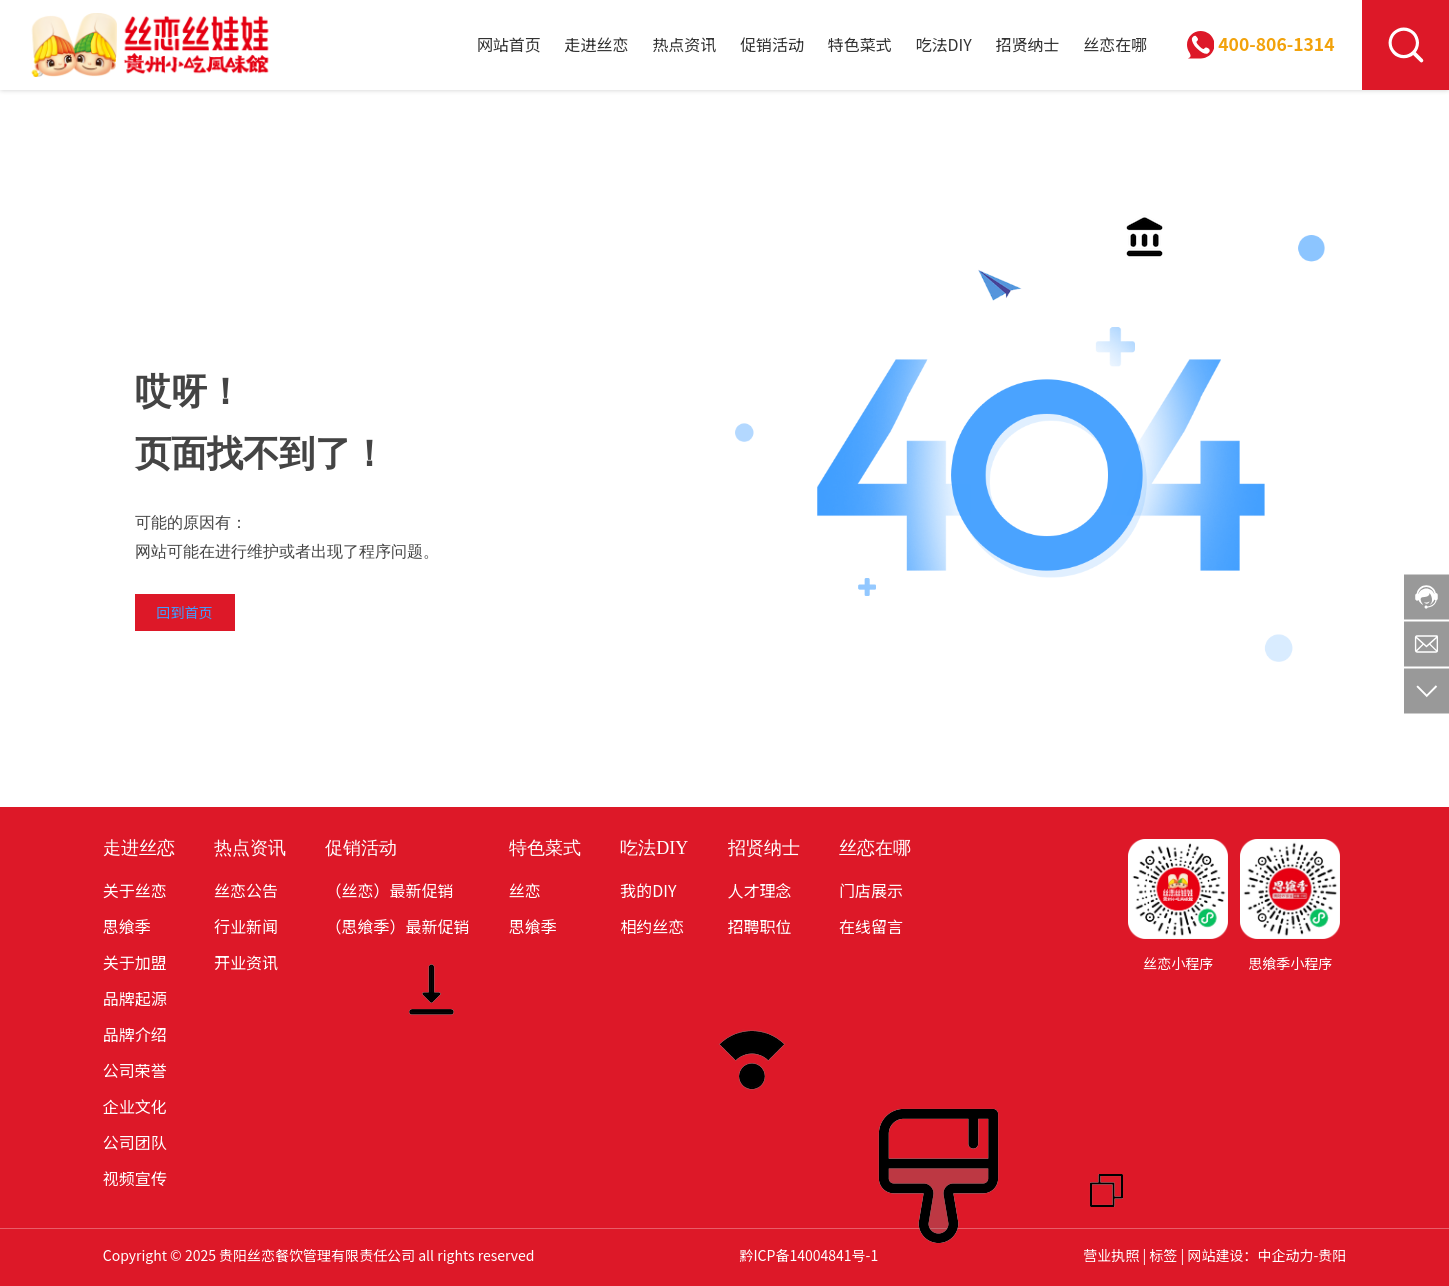 This screenshot has height=1286, width=1449. I want to click on access painting or drawing tools, so click(938, 1173).